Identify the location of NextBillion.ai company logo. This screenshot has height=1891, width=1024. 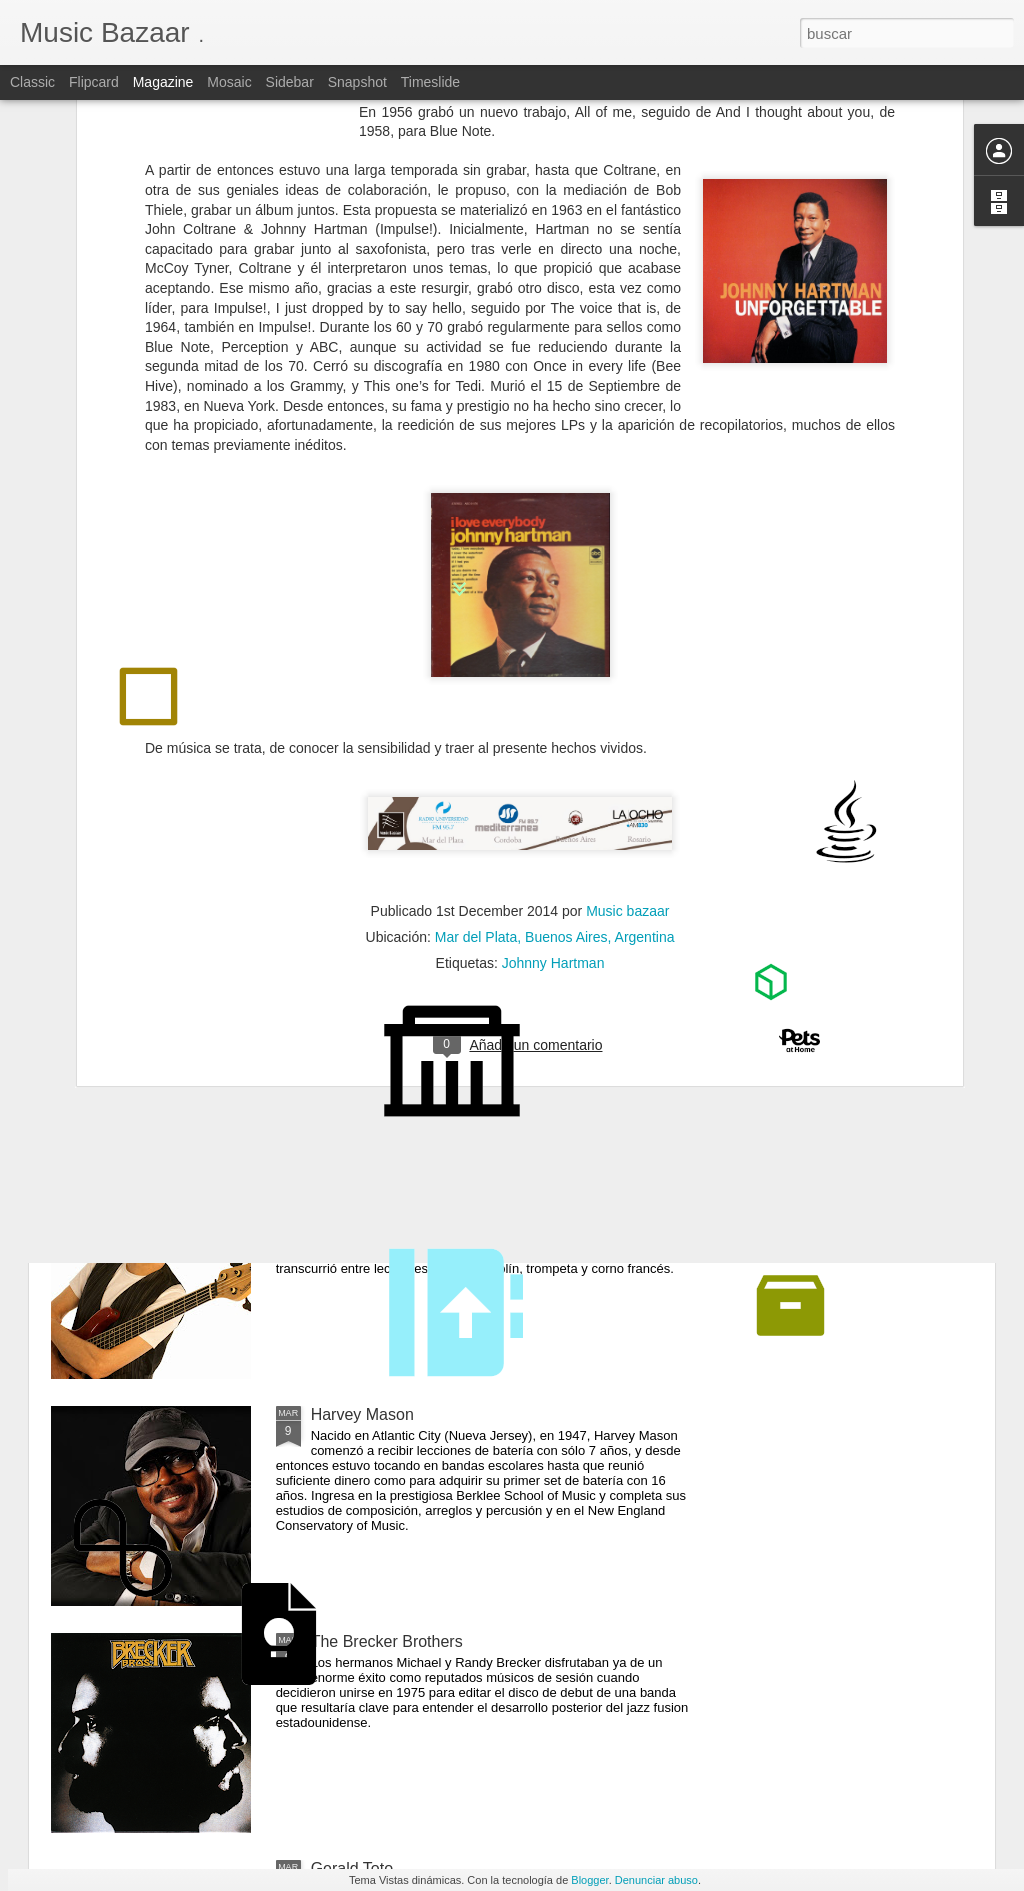
(123, 1548).